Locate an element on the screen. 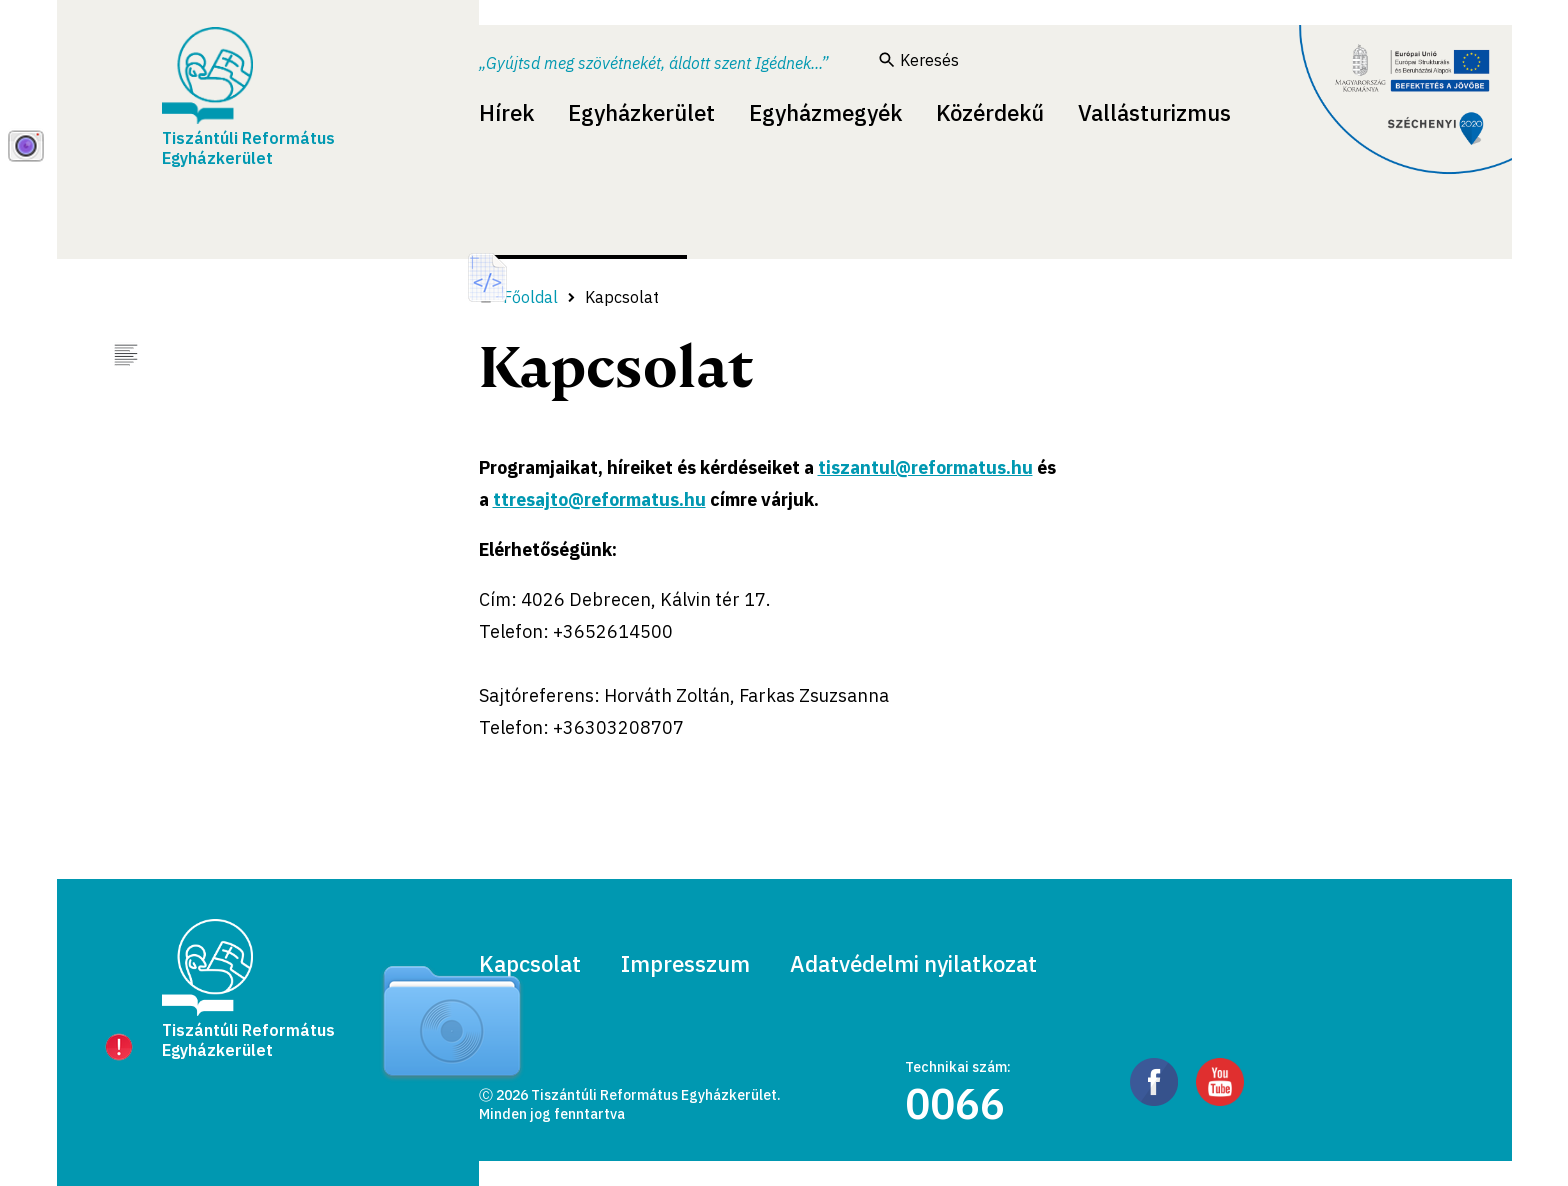  indicates a warning or caution message is located at coordinates (119, 1047).